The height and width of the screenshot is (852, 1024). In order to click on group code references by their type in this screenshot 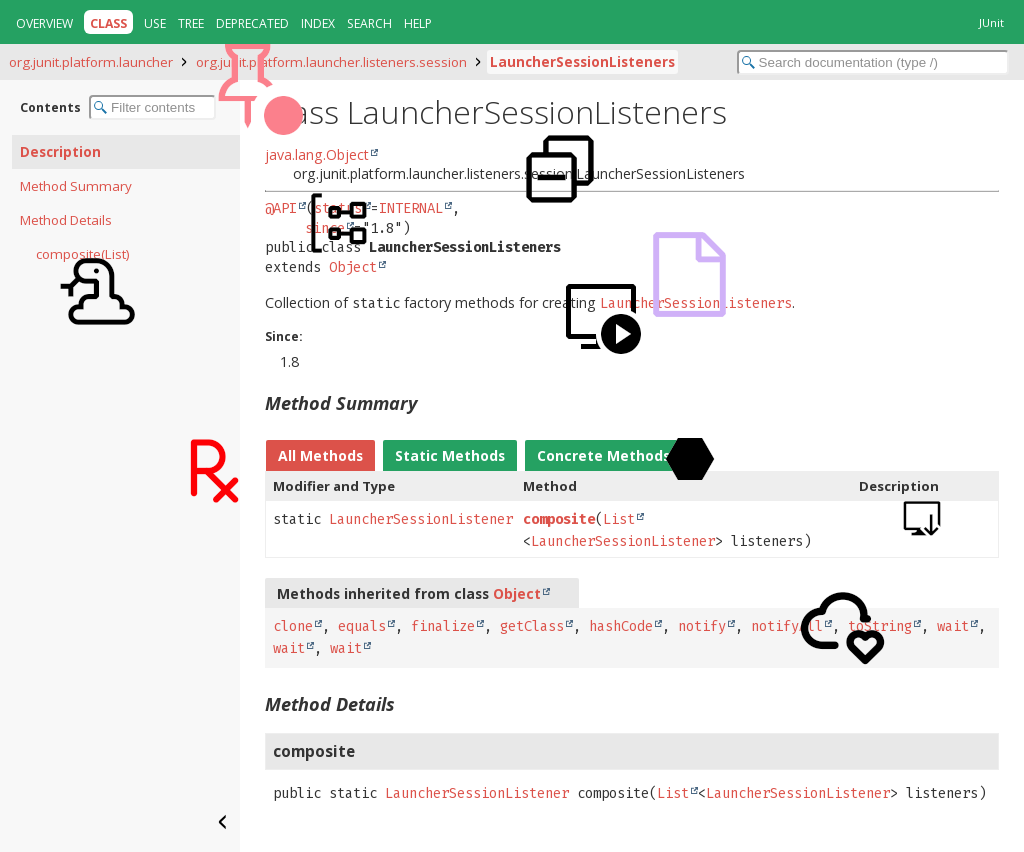, I will do `click(341, 223)`.